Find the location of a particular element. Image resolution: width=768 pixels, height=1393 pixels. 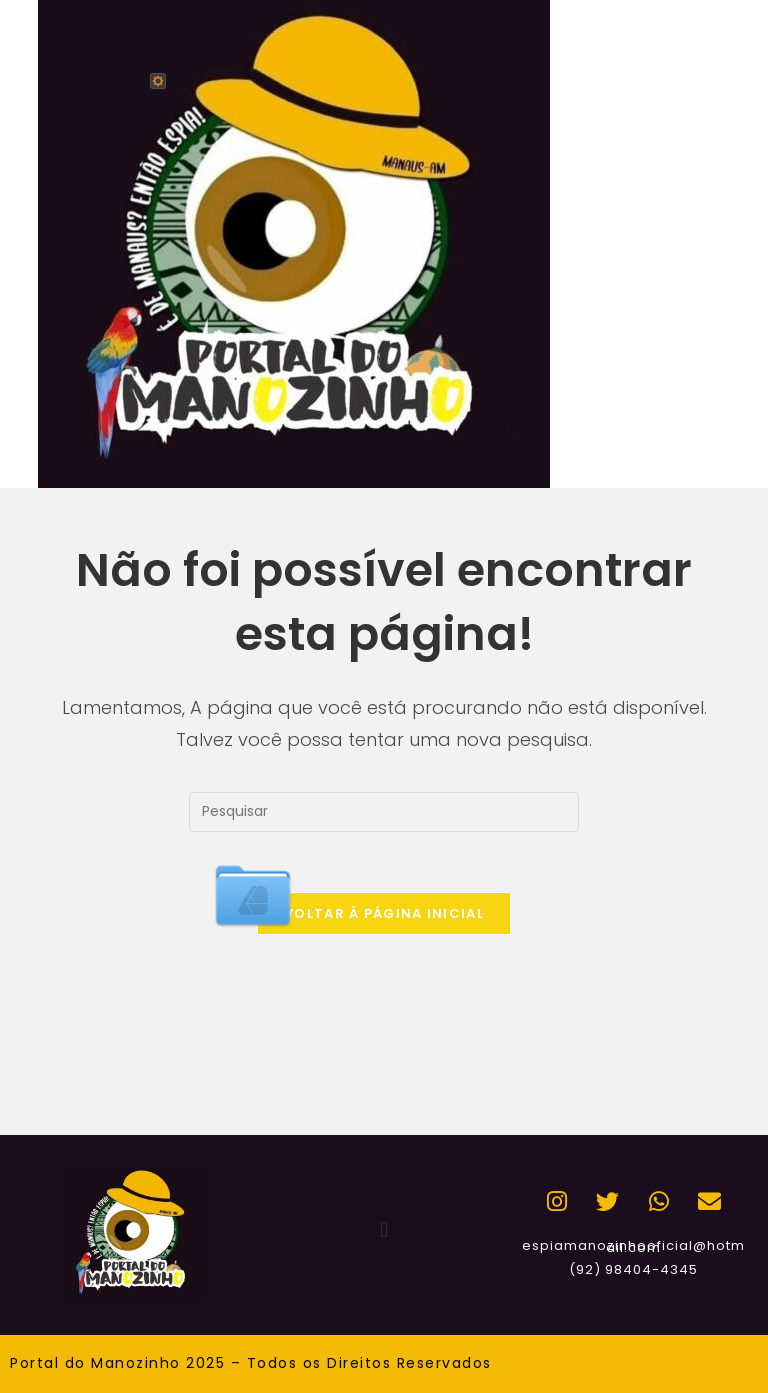

open Affinity Designer project files folder is located at coordinates (253, 895).